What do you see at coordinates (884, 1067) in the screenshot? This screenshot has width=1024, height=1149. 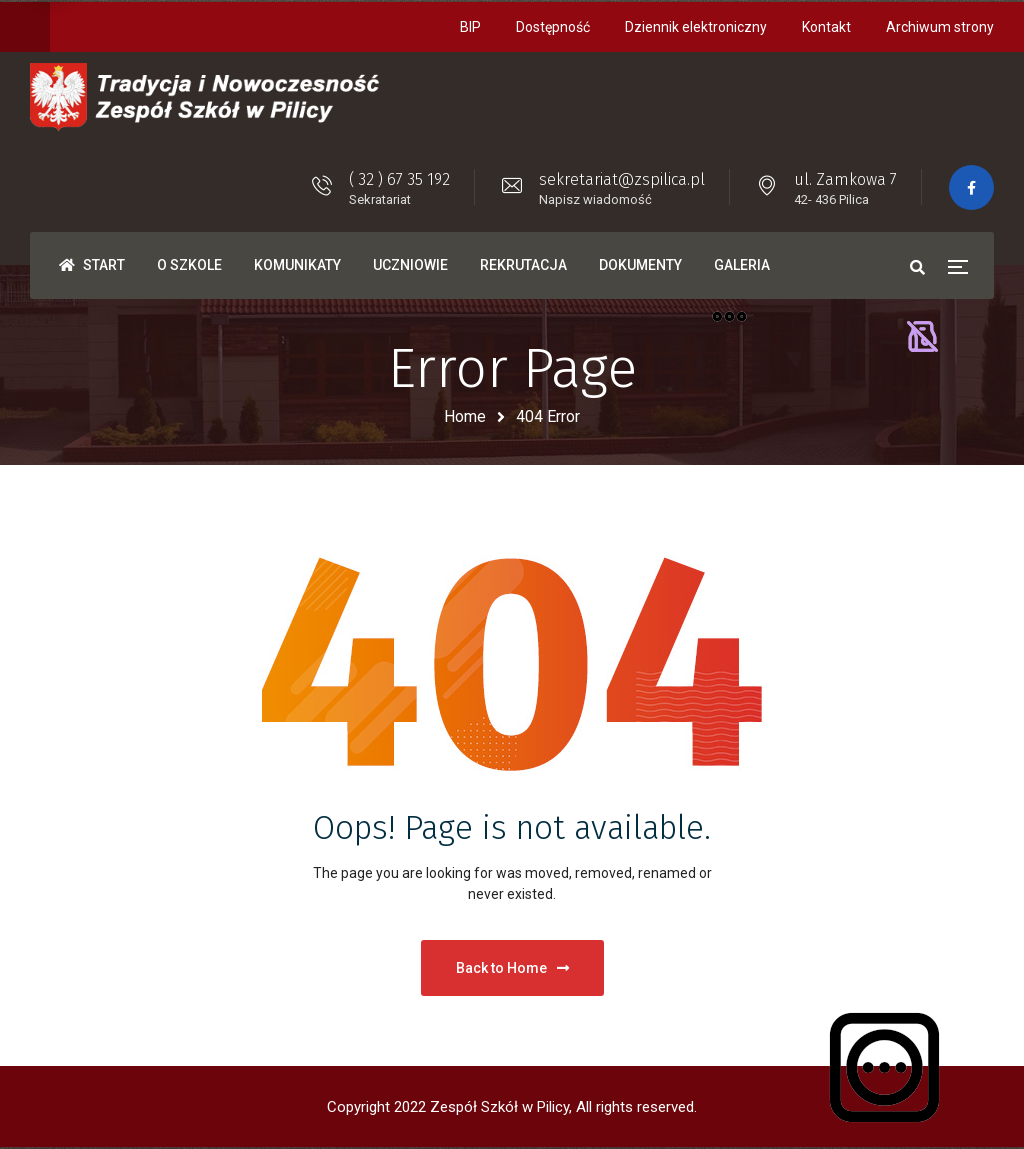 I see `tumble dry on medium heat setting` at bounding box center [884, 1067].